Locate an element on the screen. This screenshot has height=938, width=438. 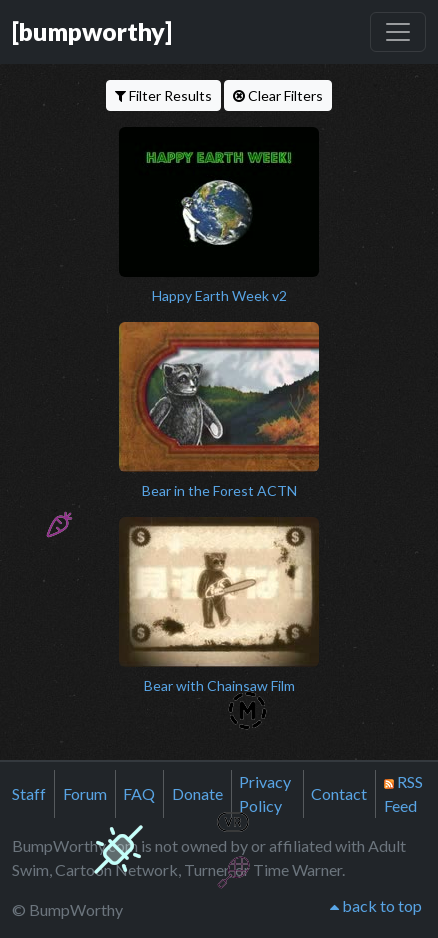
browse vegetable or produce category is located at coordinates (59, 525).